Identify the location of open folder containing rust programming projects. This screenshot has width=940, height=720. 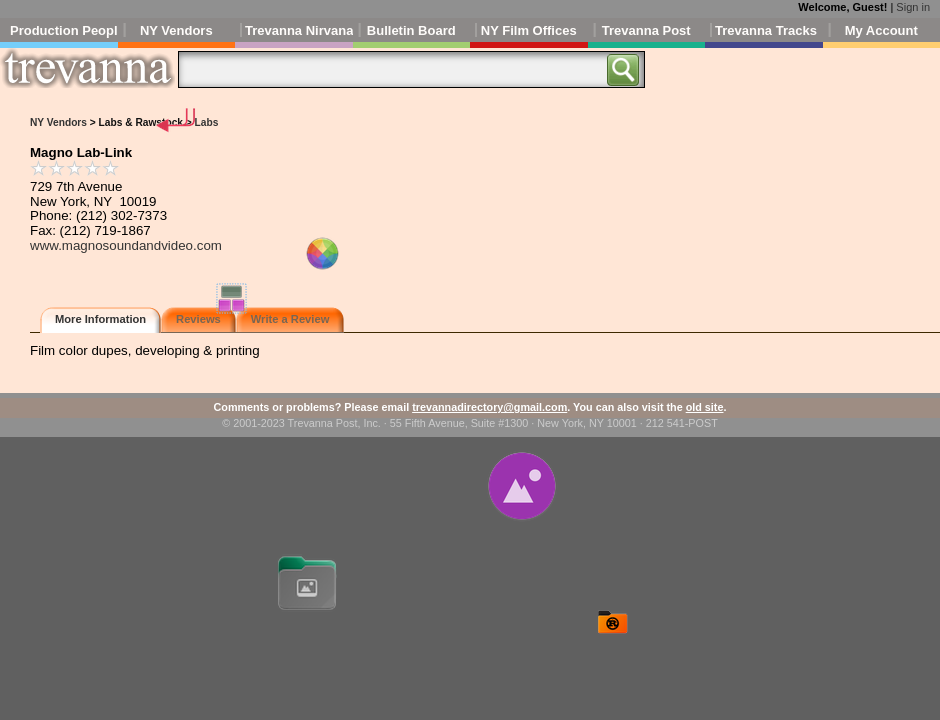
(612, 622).